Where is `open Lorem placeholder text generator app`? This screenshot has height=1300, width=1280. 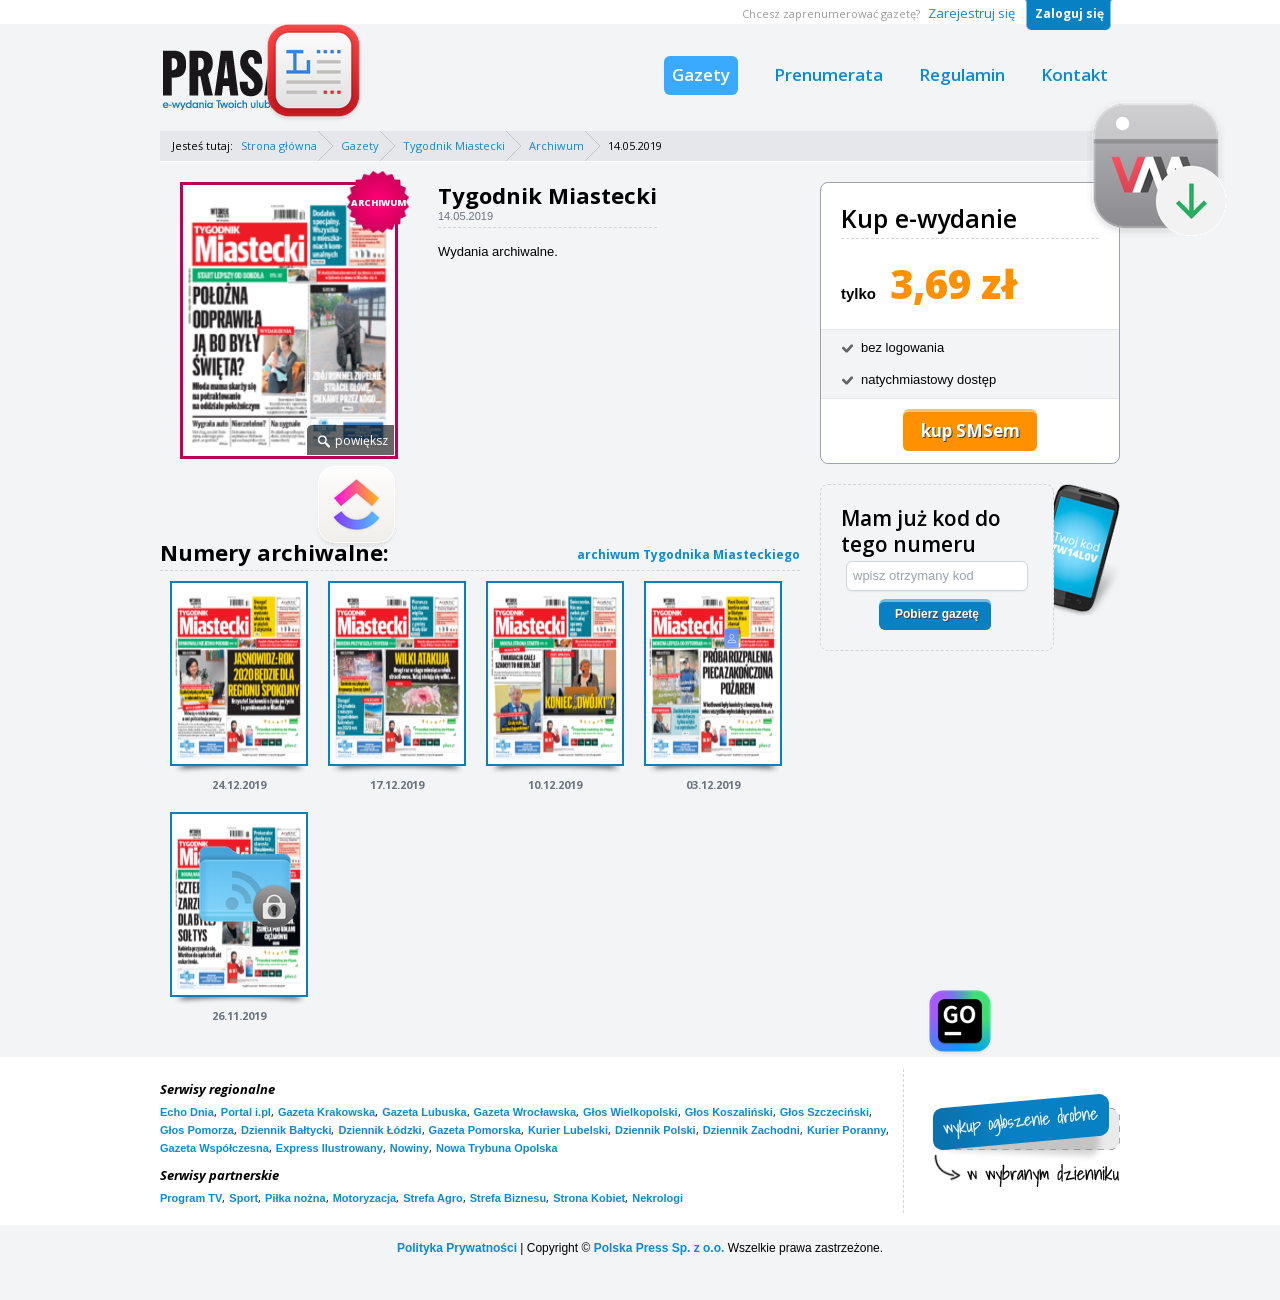
open Lorem placeholder text generator app is located at coordinates (313, 70).